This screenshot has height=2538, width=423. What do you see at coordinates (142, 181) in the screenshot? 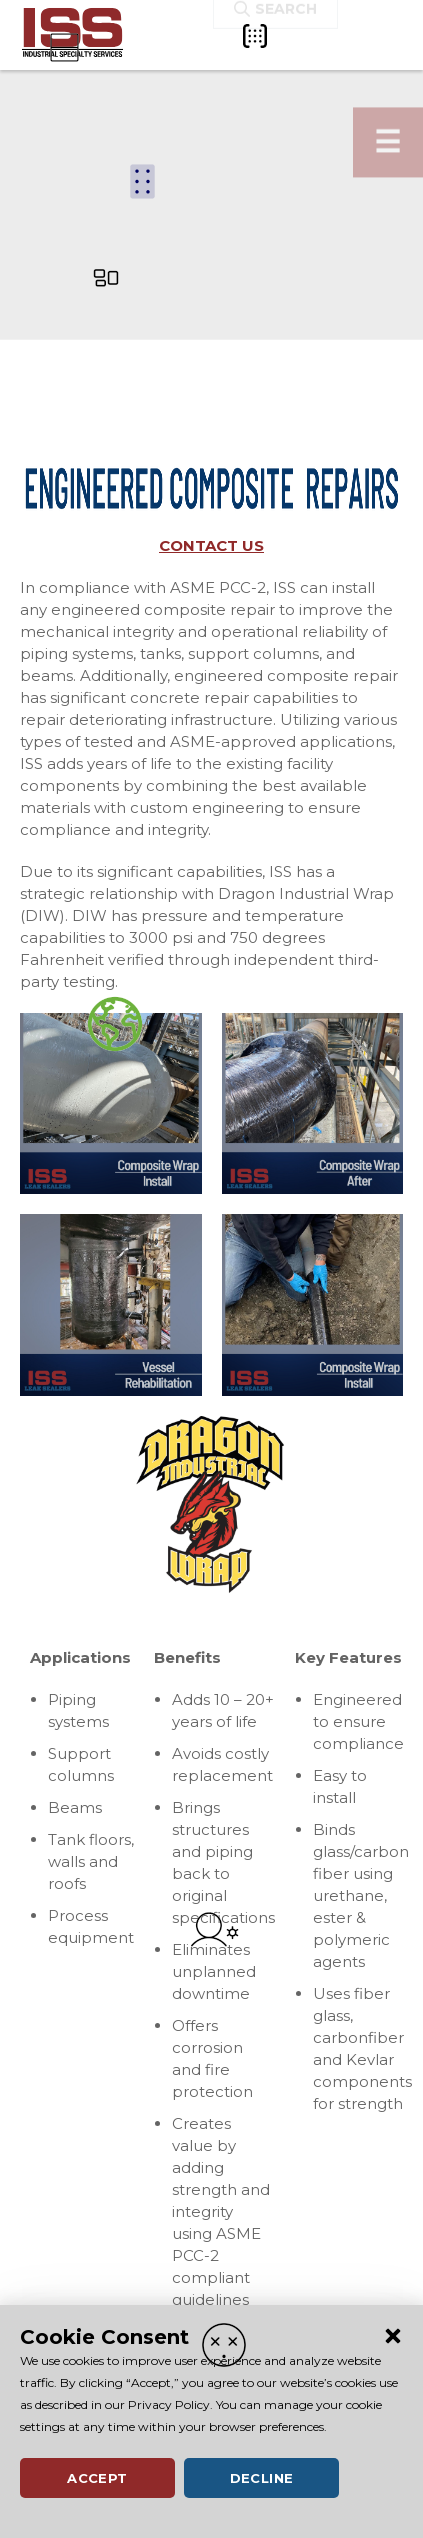
I see `drag to reorder items in a list` at bounding box center [142, 181].